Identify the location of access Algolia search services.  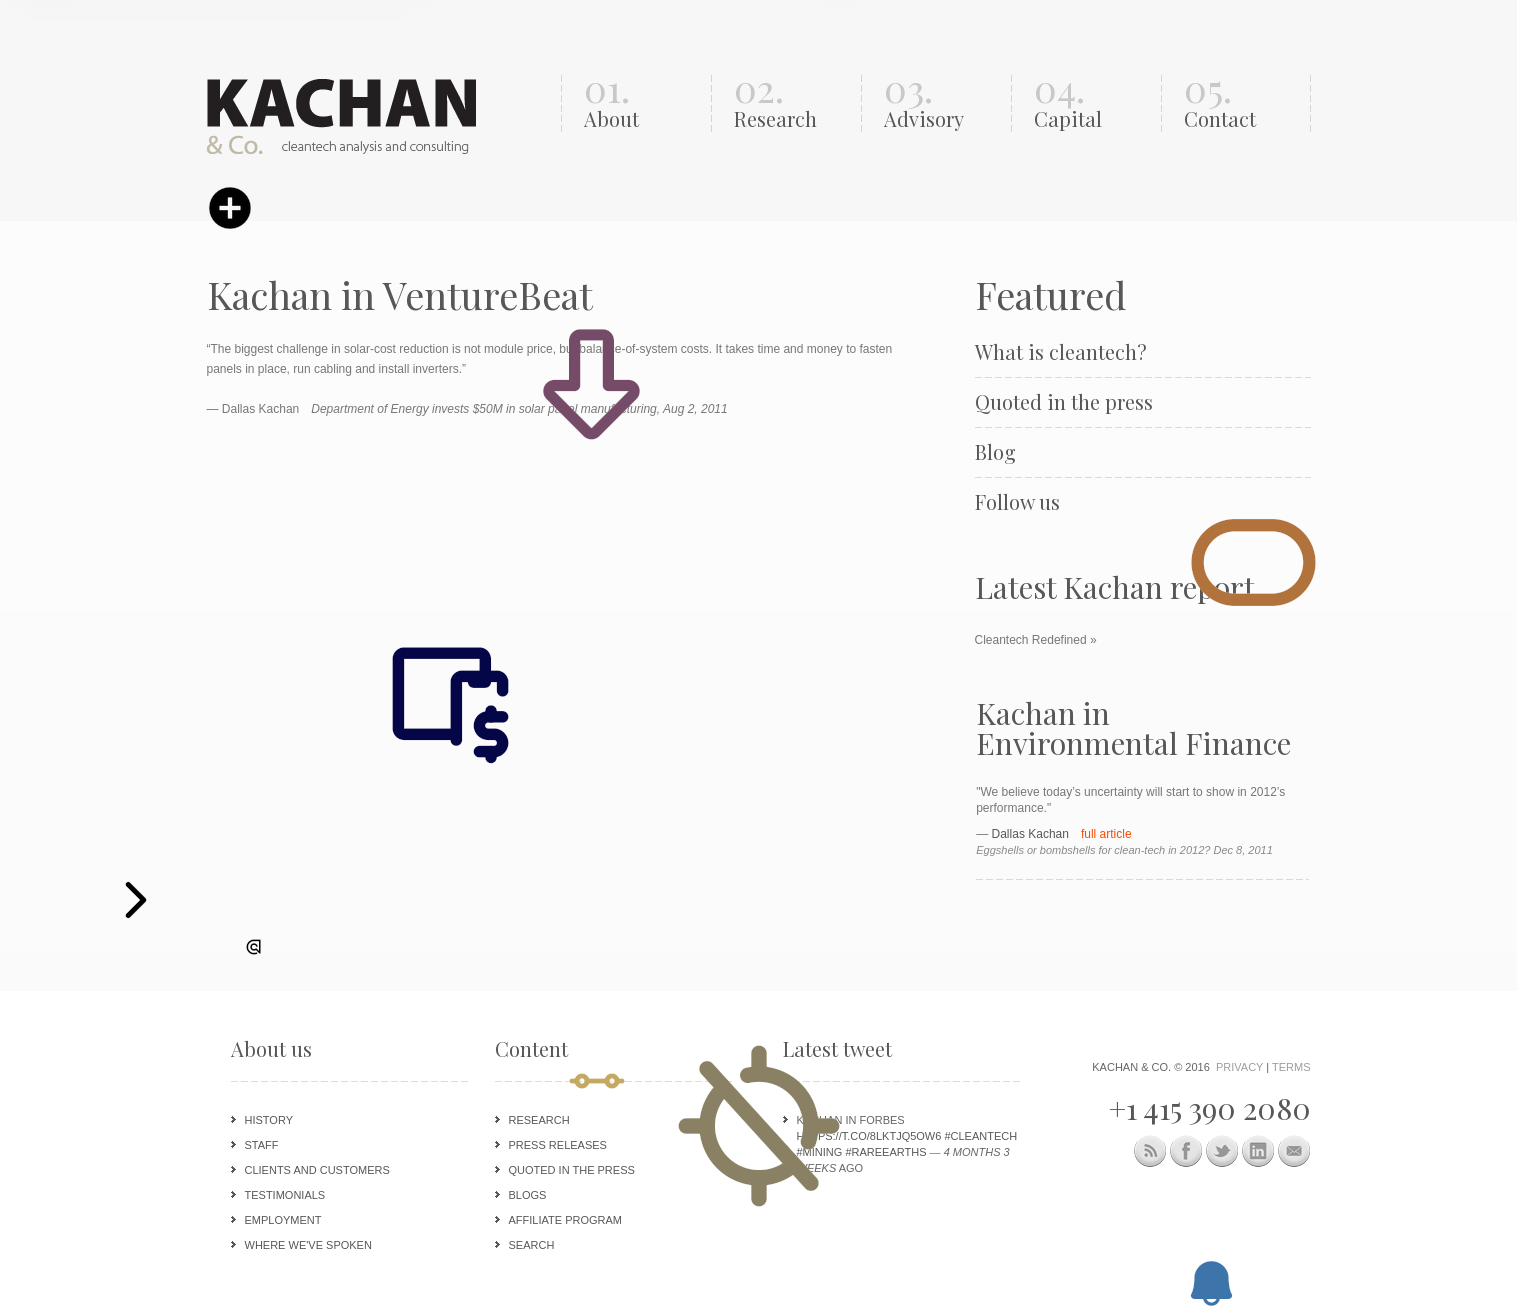
(254, 947).